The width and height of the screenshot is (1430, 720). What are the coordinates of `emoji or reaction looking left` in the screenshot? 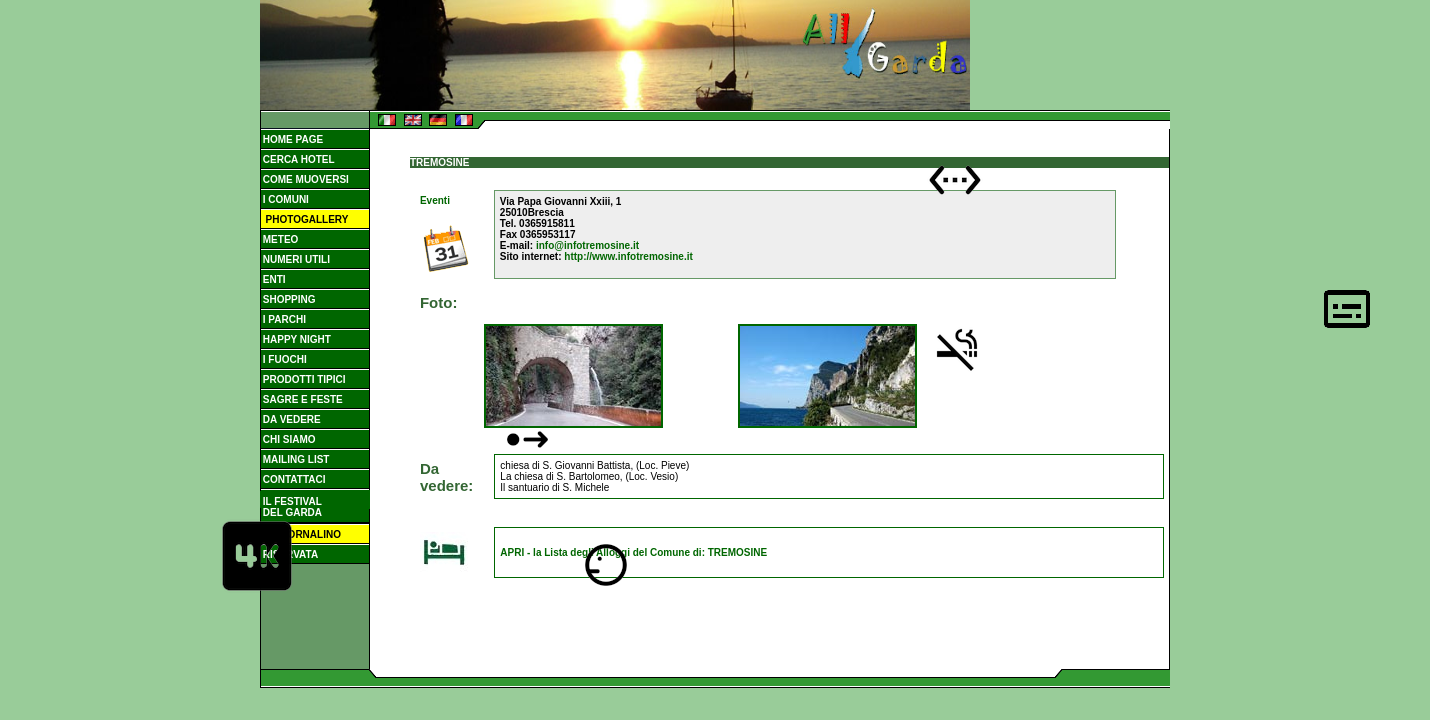 It's located at (606, 565).